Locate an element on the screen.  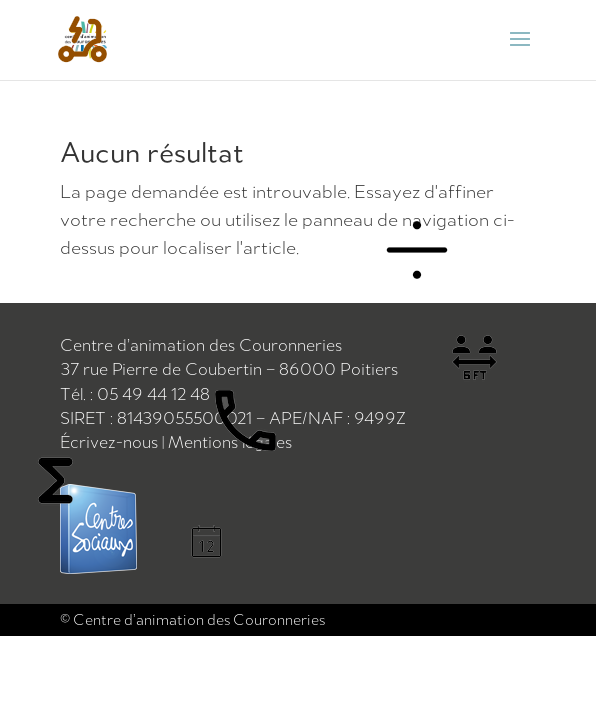
perform division calculation is located at coordinates (417, 250).